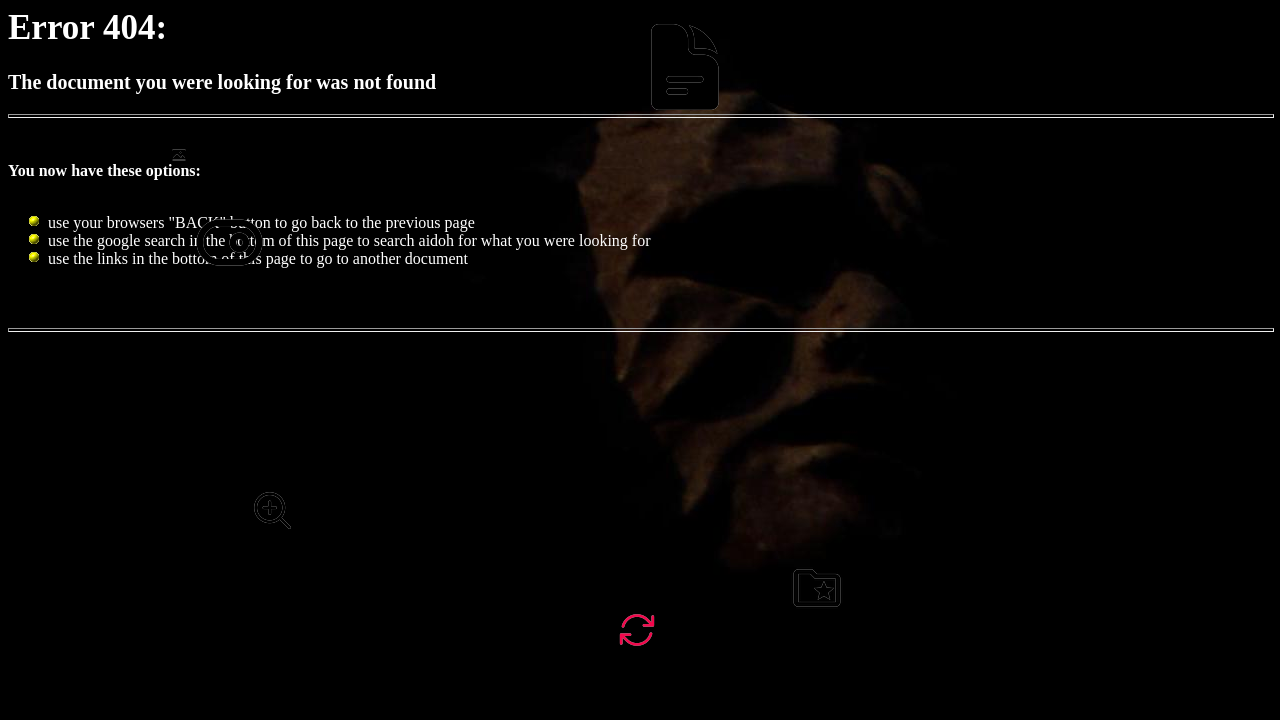 This screenshot has width=1280, height=720. Describe the element at coordinates (229, 242) in the screenshot. I see `toggle switch in the on position` at that location.